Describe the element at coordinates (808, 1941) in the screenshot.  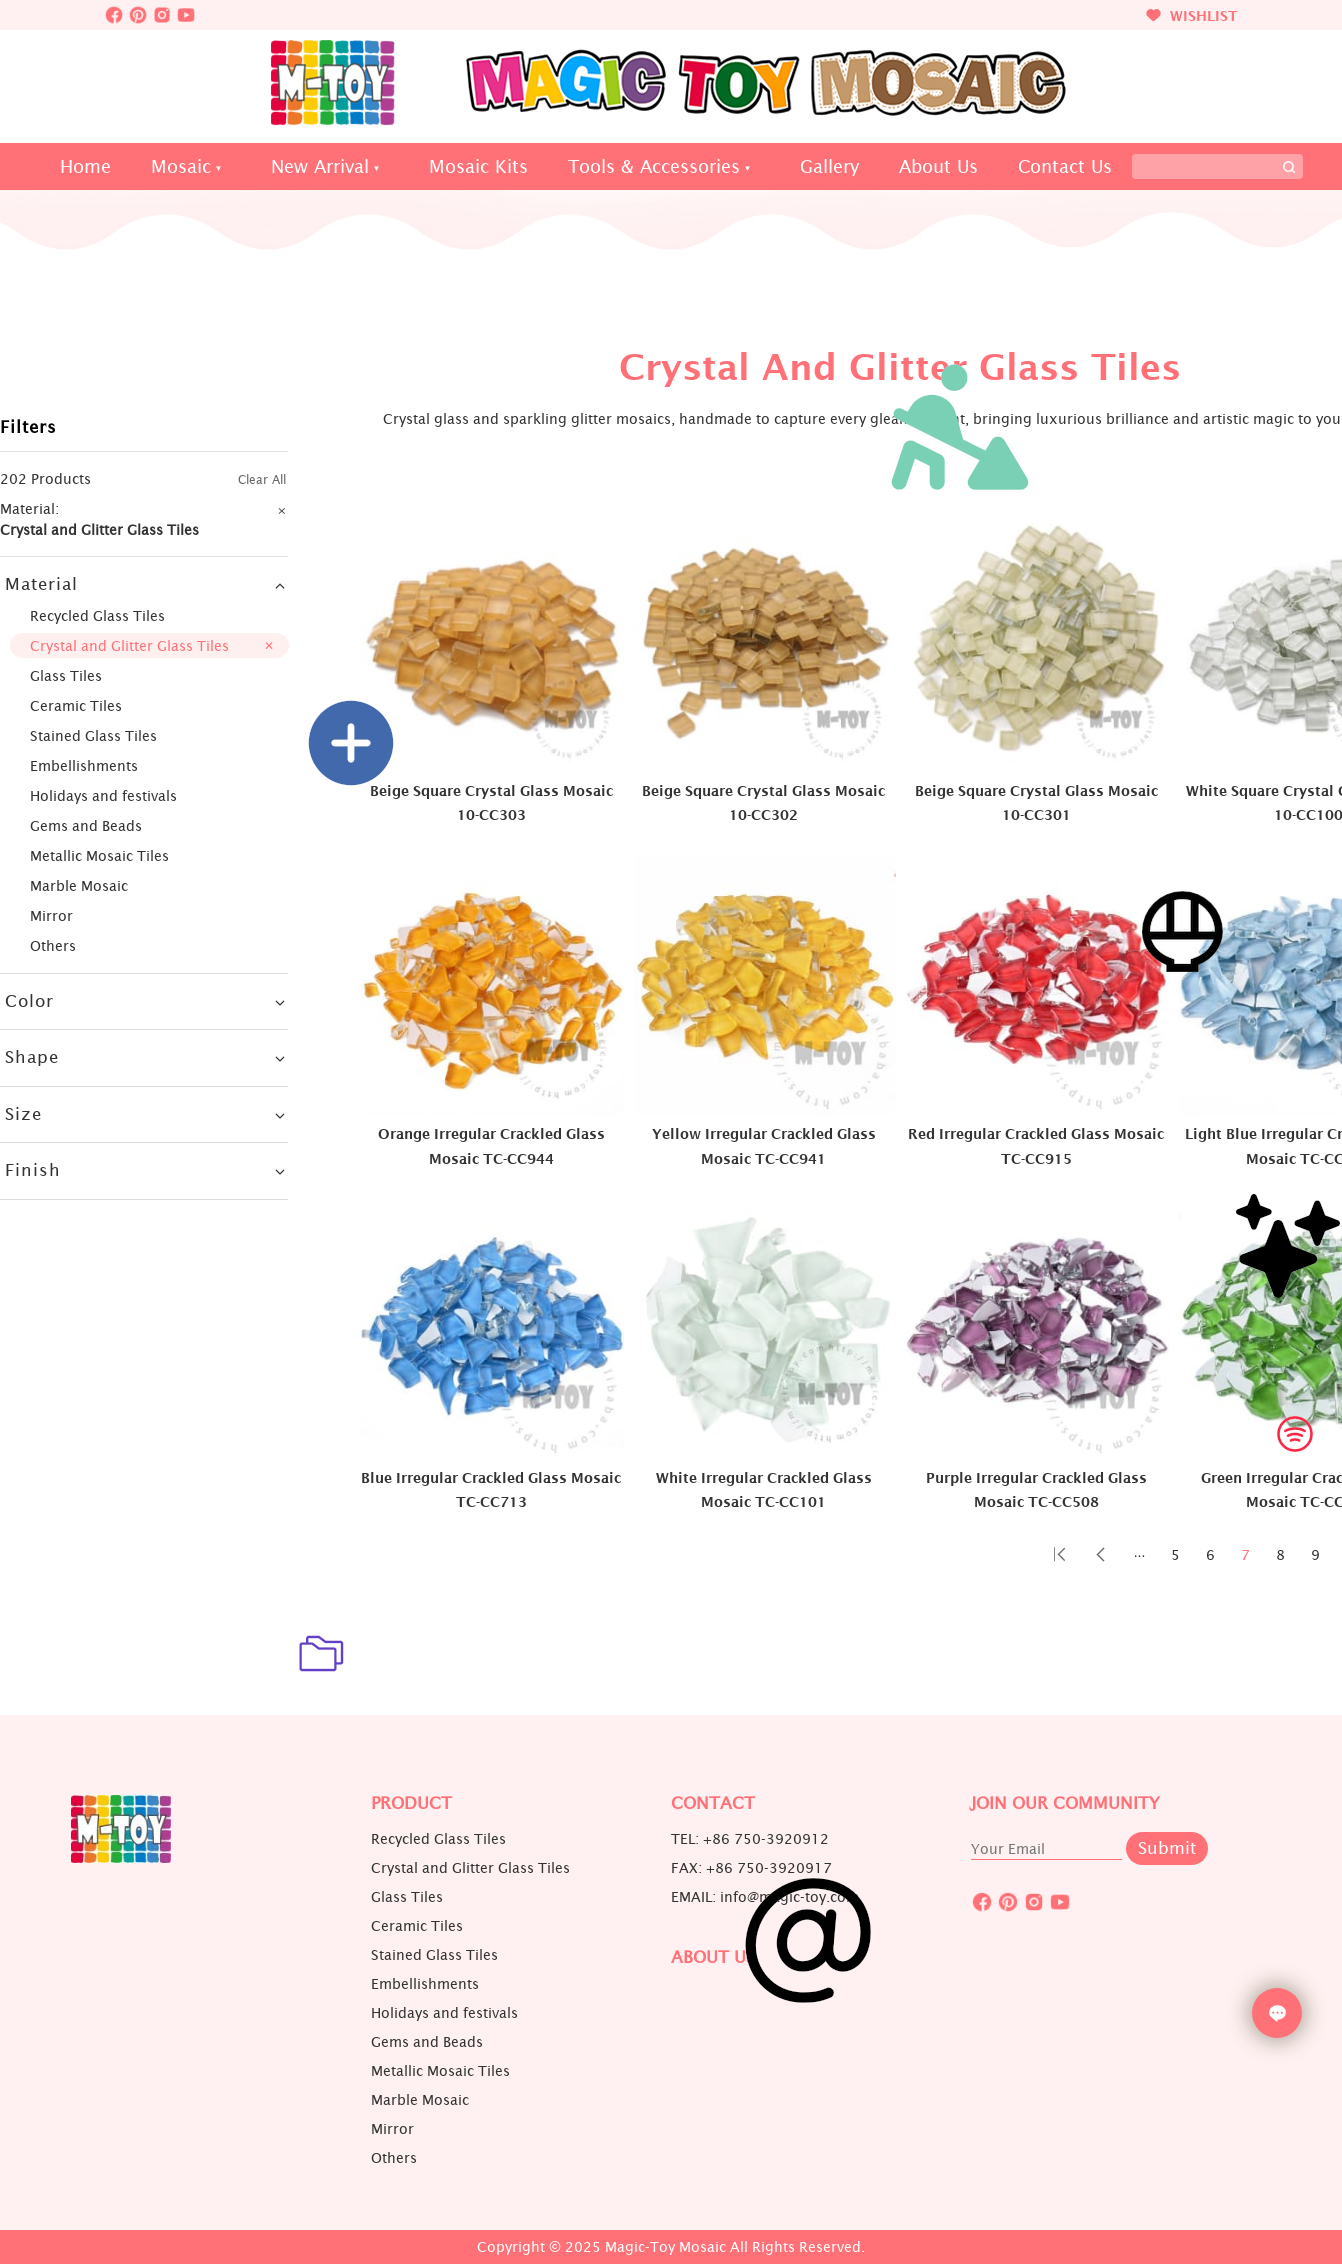
I see `mention a user in a post or comment` at that location.